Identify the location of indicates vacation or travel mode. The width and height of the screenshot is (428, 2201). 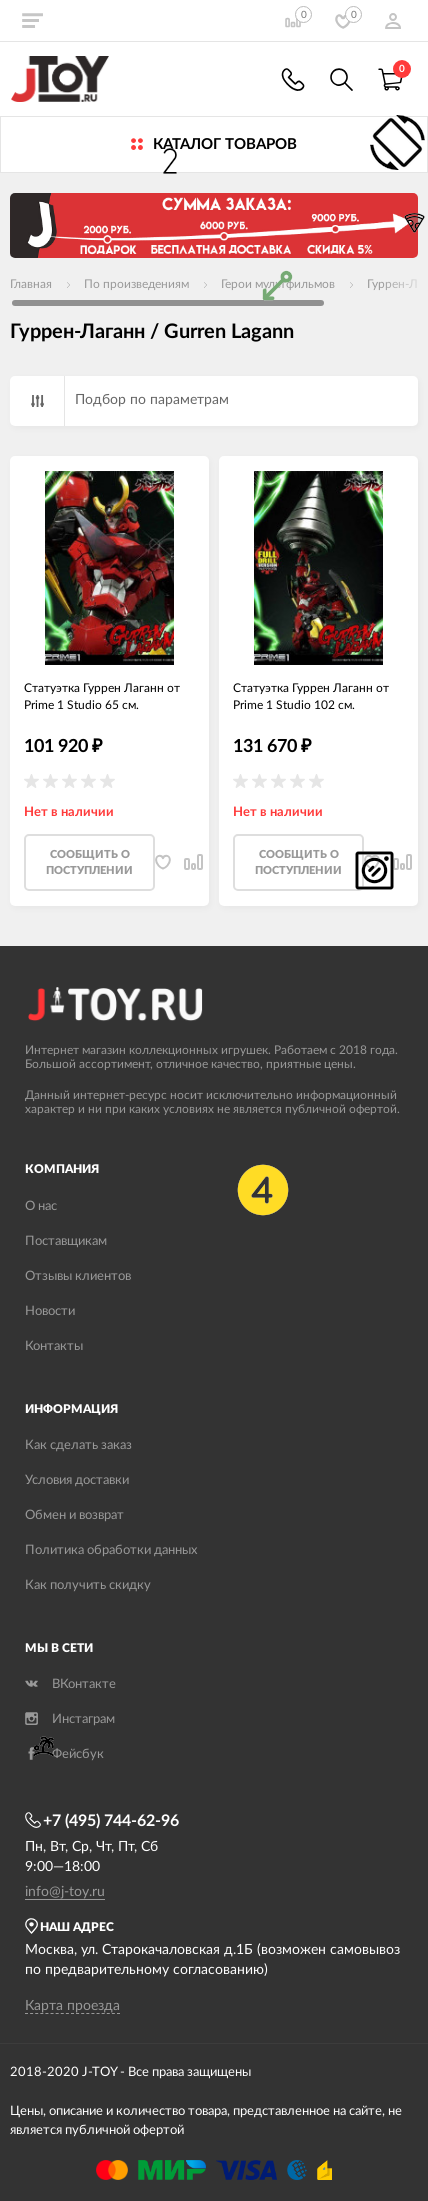
(43, 1746).